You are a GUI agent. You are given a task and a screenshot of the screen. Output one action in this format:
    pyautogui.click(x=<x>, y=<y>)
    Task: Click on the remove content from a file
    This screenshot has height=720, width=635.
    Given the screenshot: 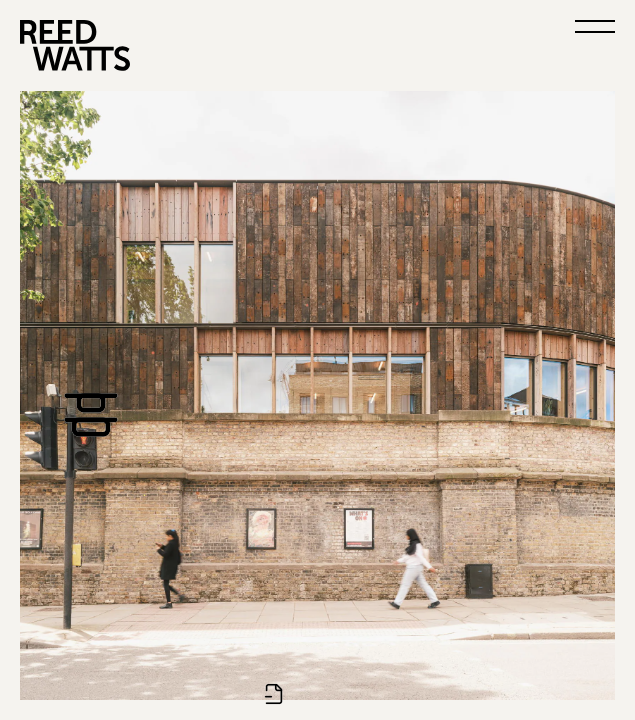 What is the action you would take?
    pyautogui.click(x=274, y=694)
    